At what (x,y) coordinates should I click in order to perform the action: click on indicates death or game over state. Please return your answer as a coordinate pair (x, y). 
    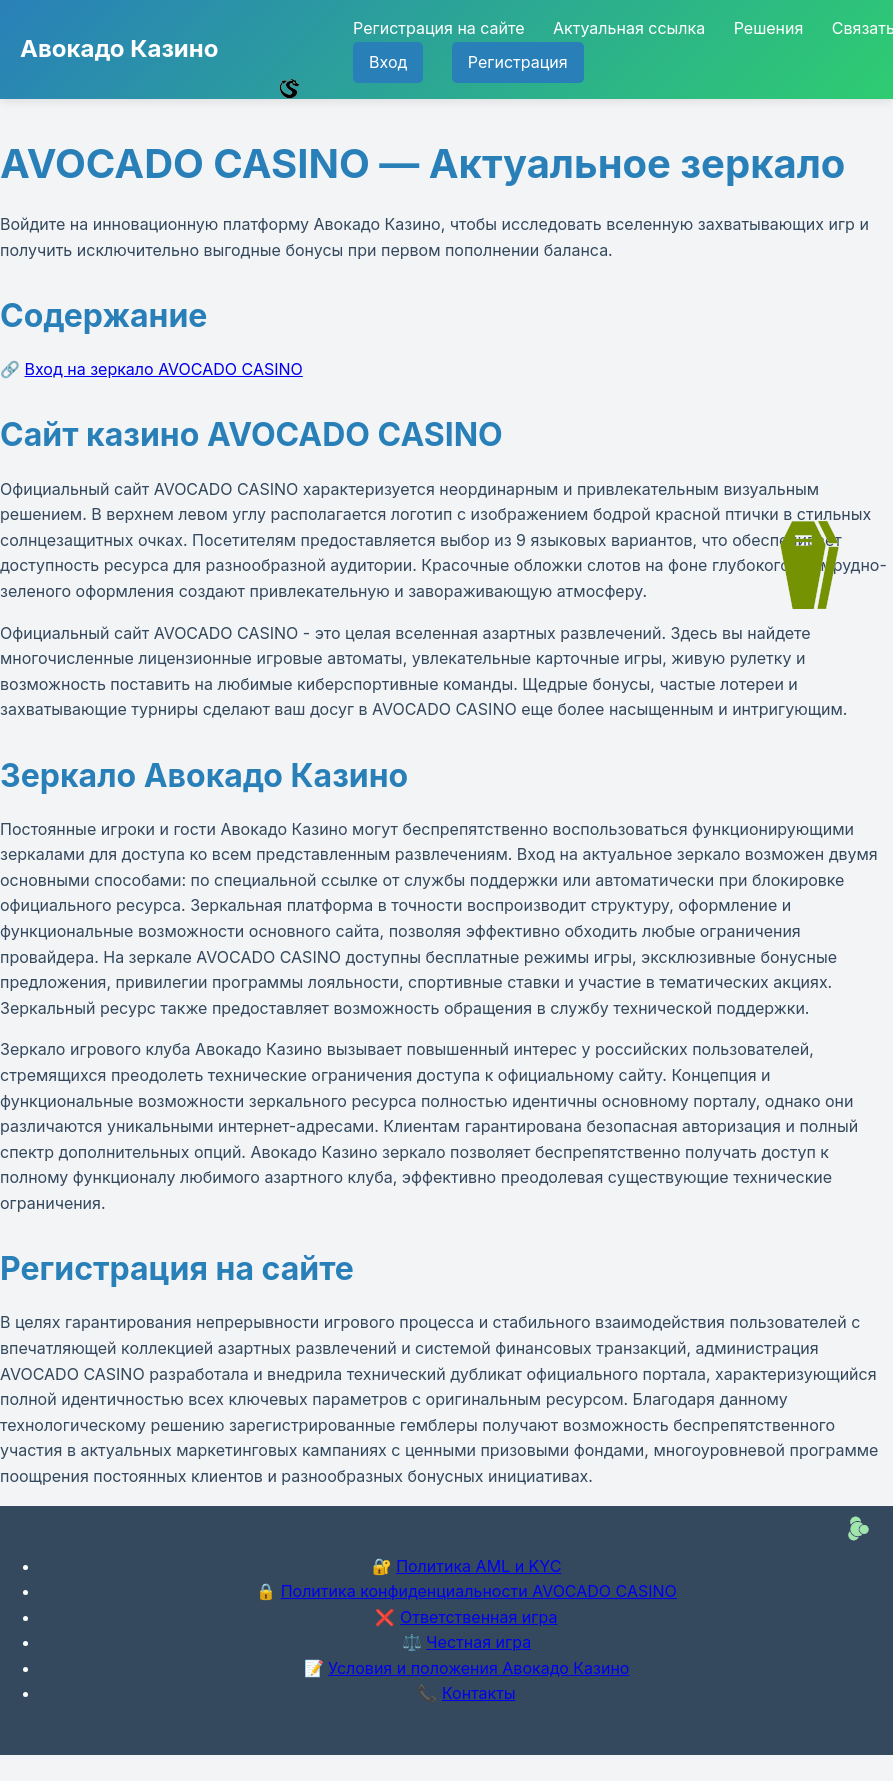
    Looking at the image, I should click on (807, 564).